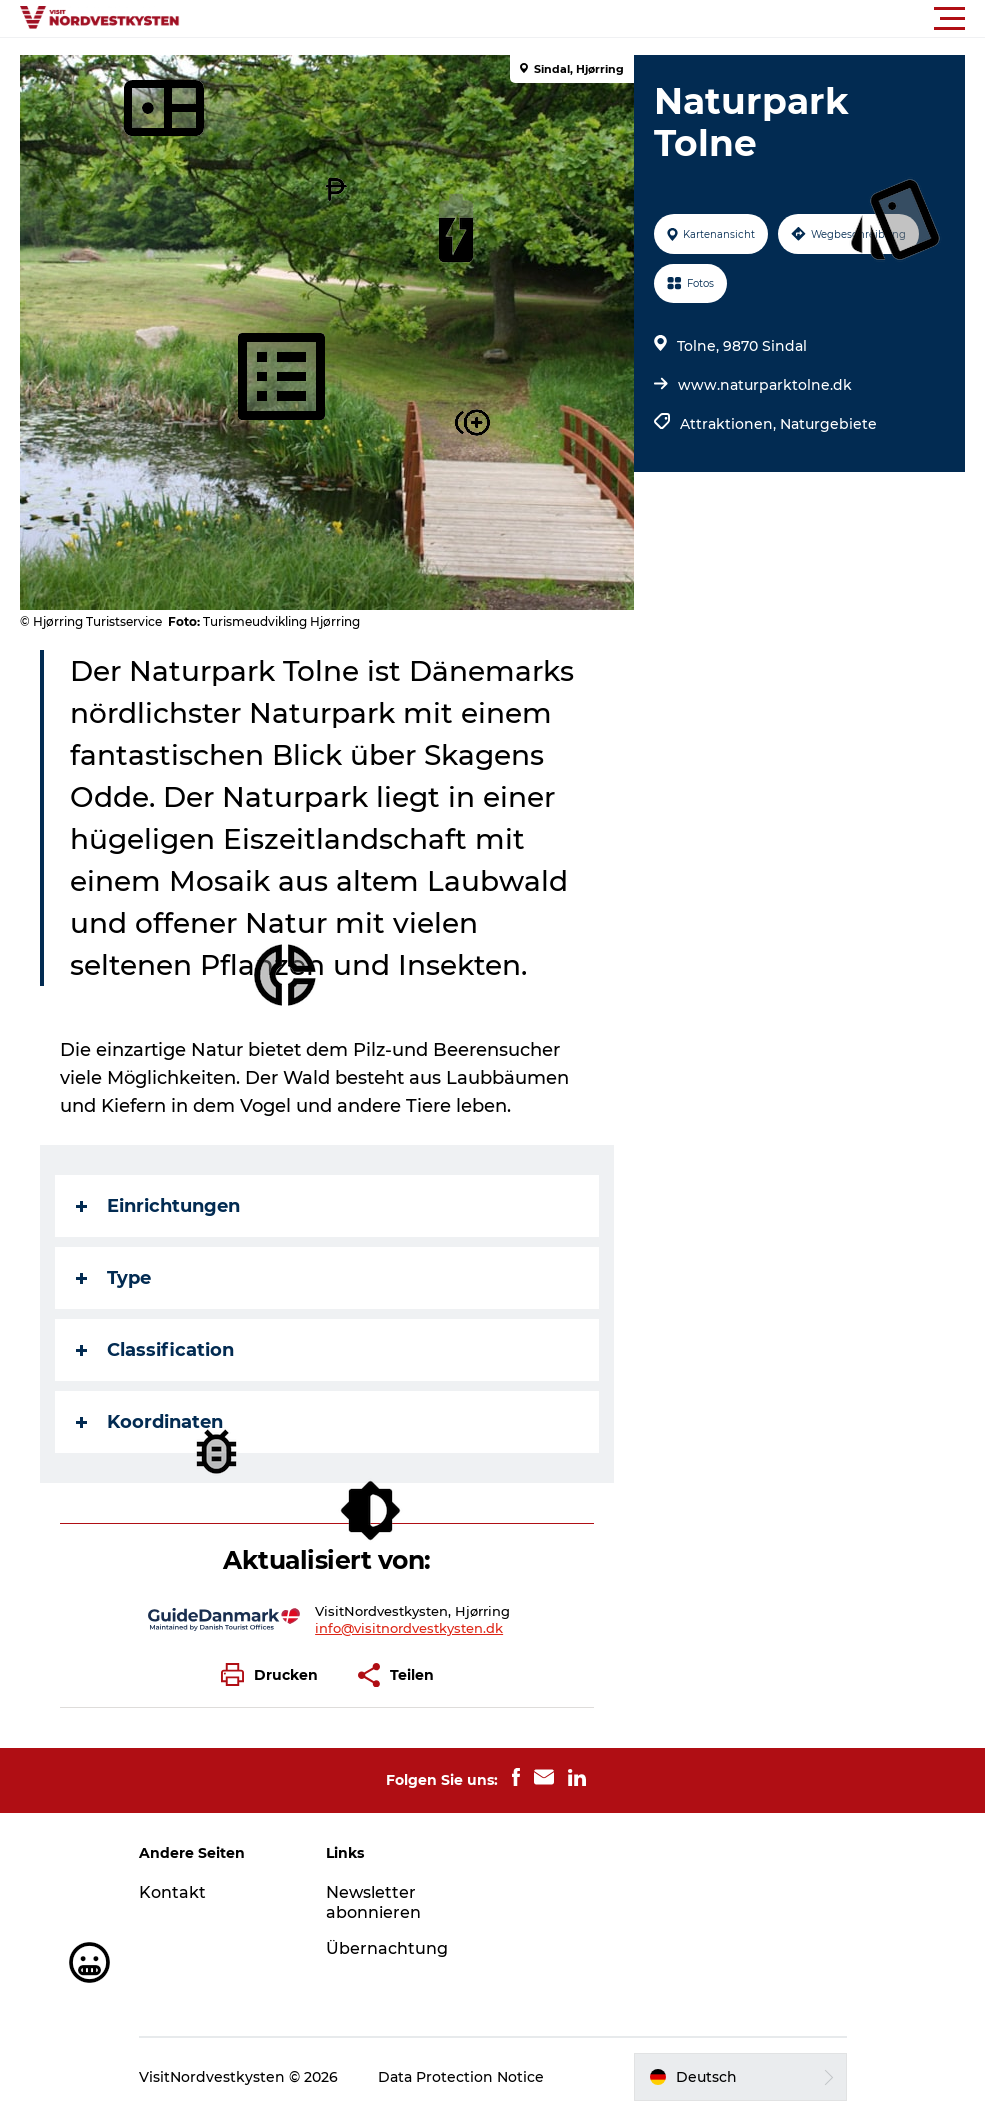  I want to click on battery charging at 80%, so click(456, 228).